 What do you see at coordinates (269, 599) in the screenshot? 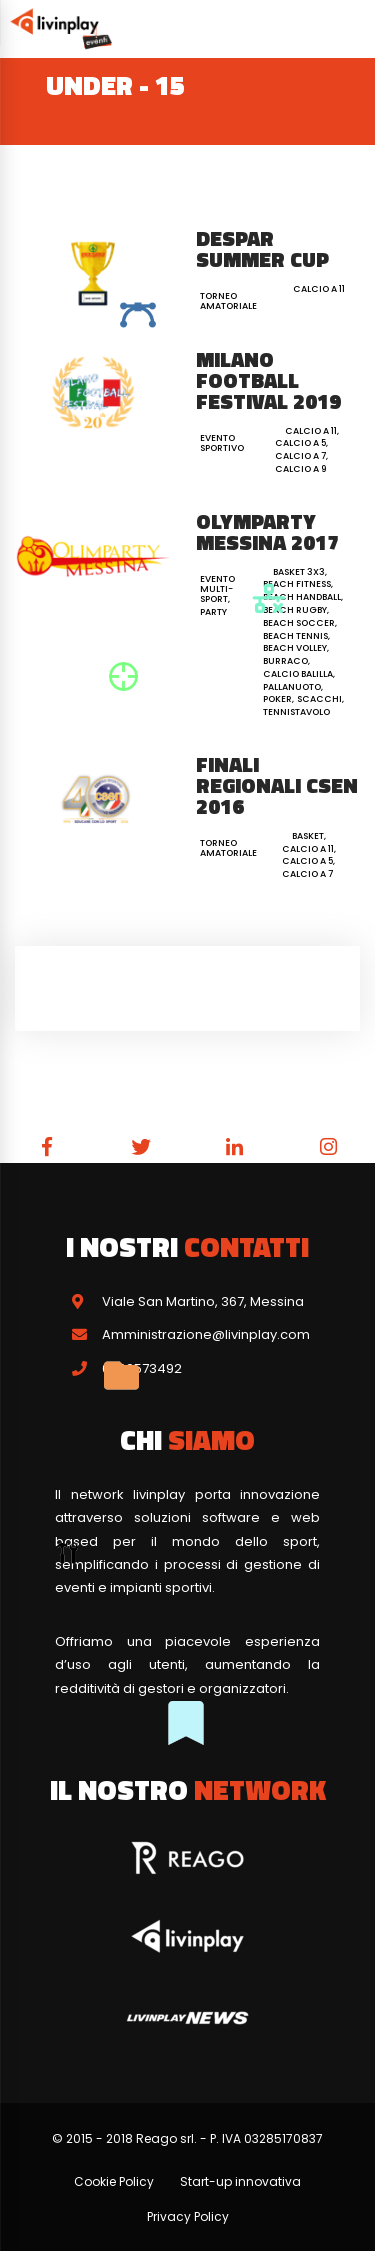
I see `network connection error or failure` at bounding box center [269, 599].